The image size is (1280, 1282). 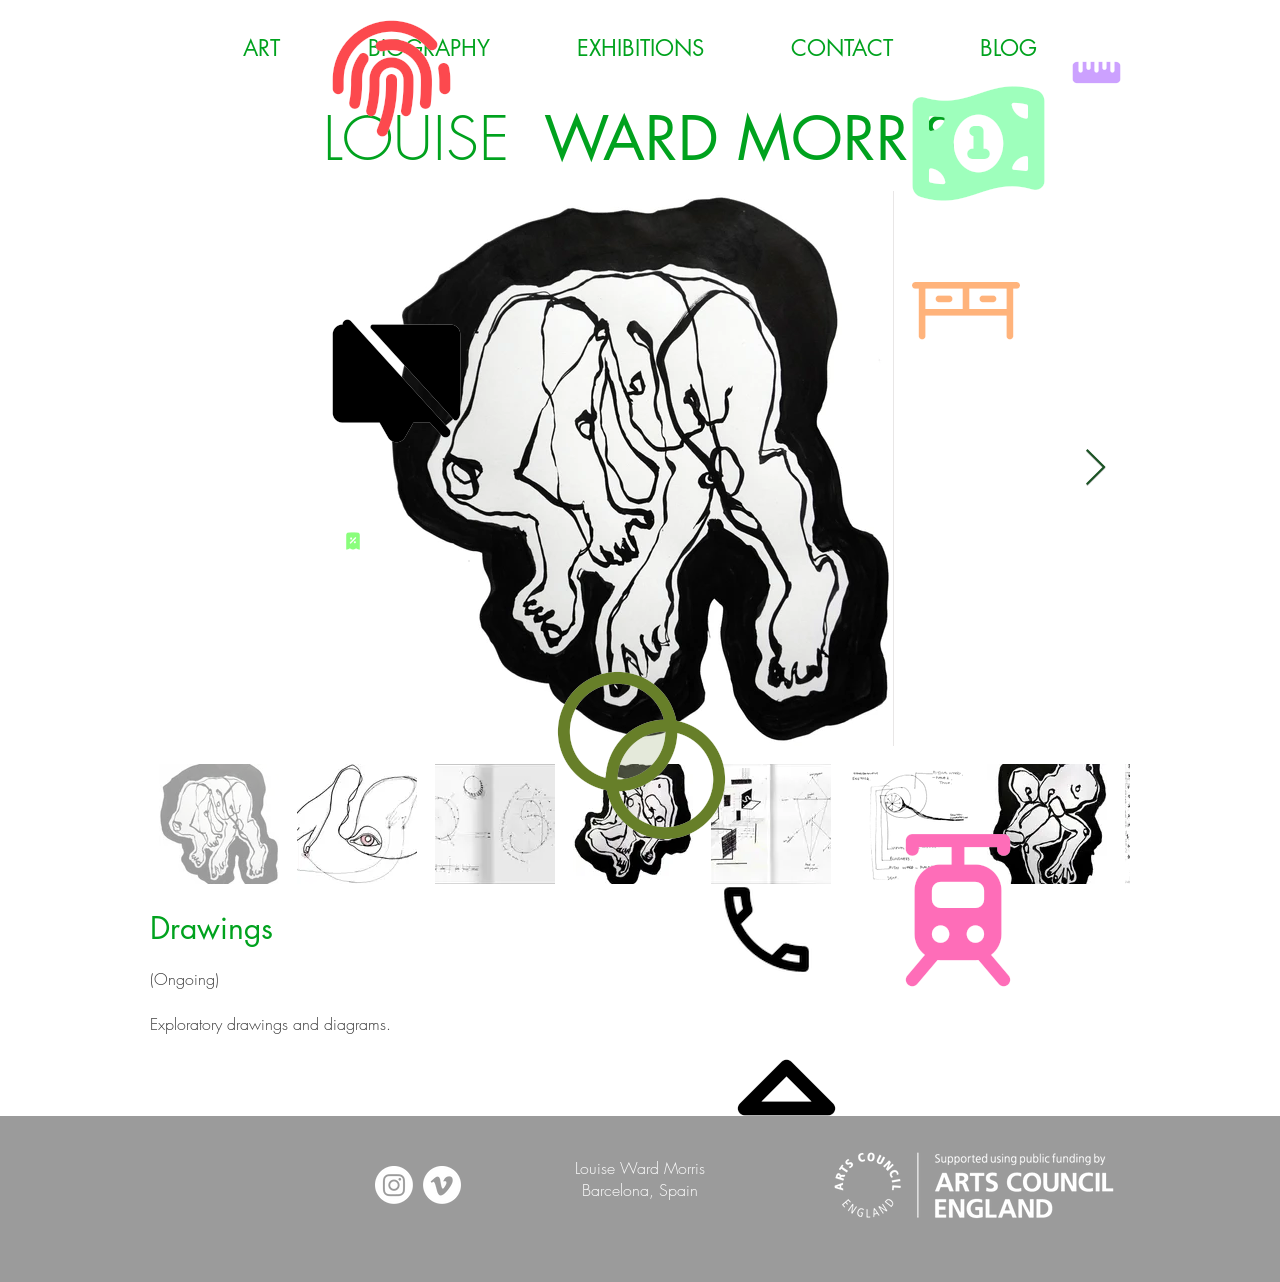 I want to click on mute or disable chat notifications, so click(x=396, y=378).